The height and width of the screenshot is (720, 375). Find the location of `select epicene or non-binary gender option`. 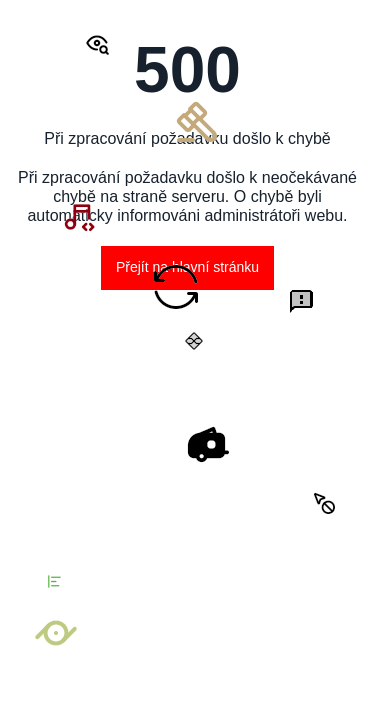

select epicene or non-binary gender option is located at coordinates (56, 633).